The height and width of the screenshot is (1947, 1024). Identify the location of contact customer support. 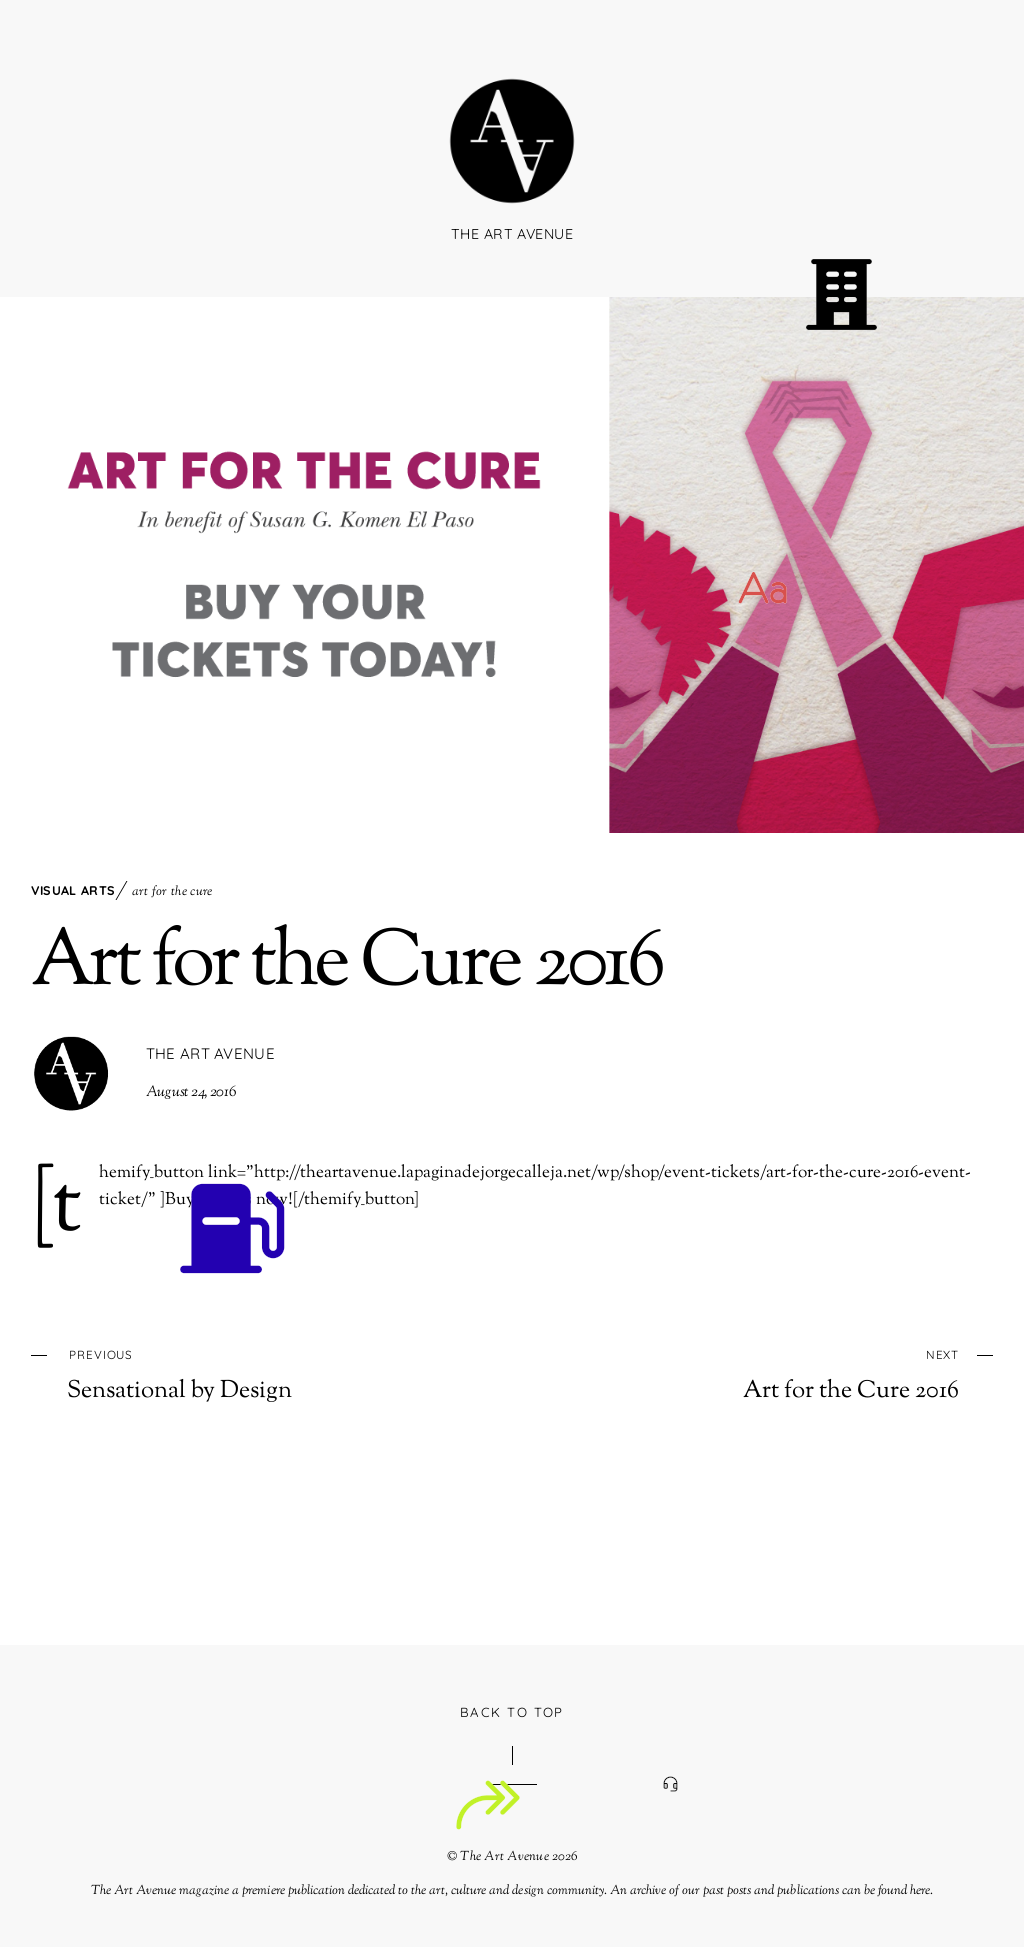
(670, 1783).